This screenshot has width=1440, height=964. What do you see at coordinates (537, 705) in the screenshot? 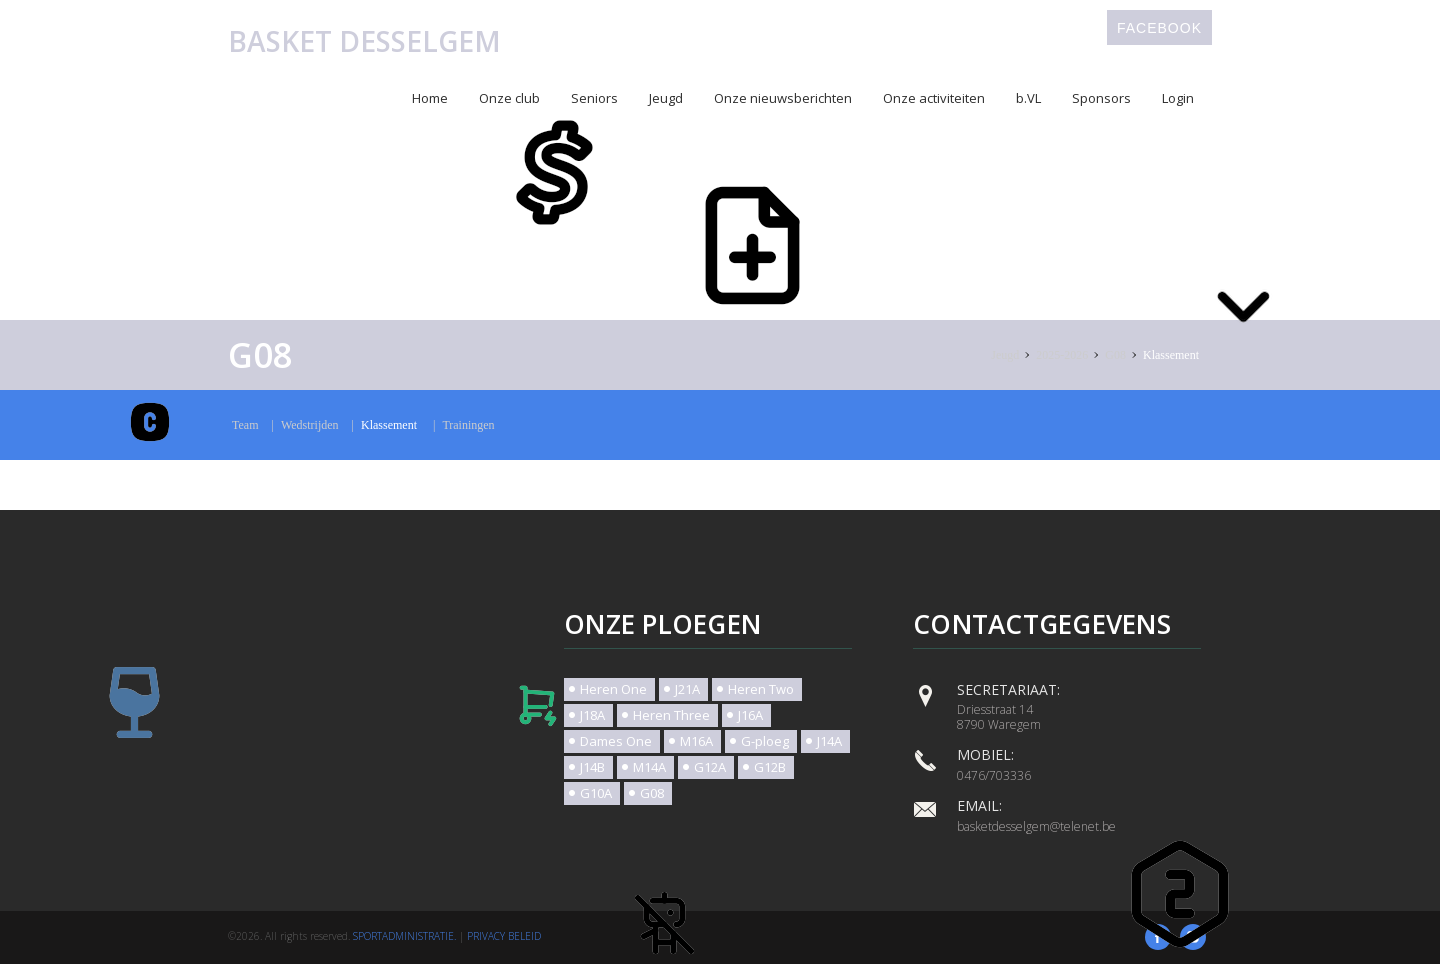
I see `quick checkout or express purchase` at bounding box center [537, 705].